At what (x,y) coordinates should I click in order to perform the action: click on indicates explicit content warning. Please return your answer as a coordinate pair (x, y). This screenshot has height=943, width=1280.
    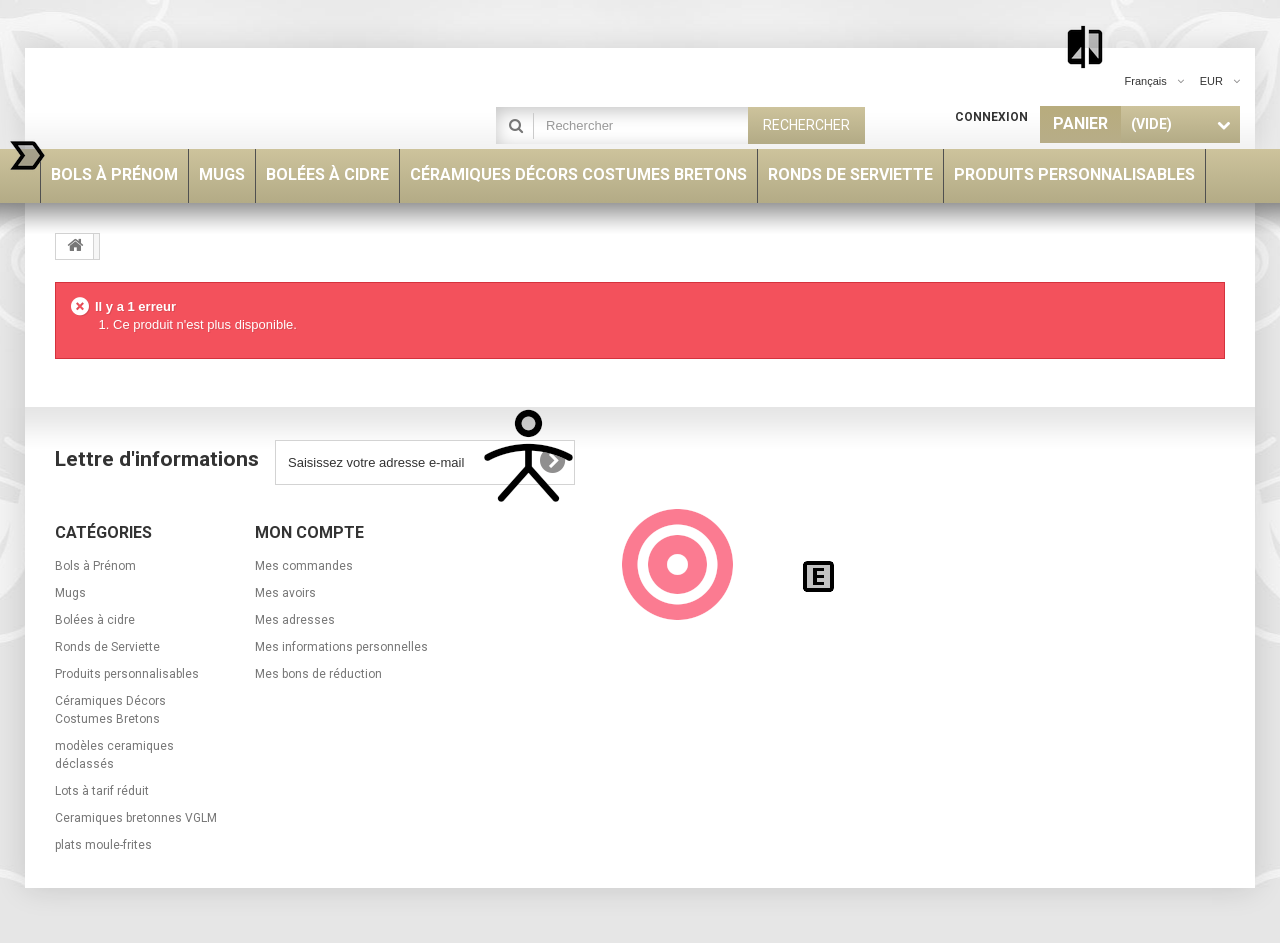
    Looking at the image, I should click on (818, 576).